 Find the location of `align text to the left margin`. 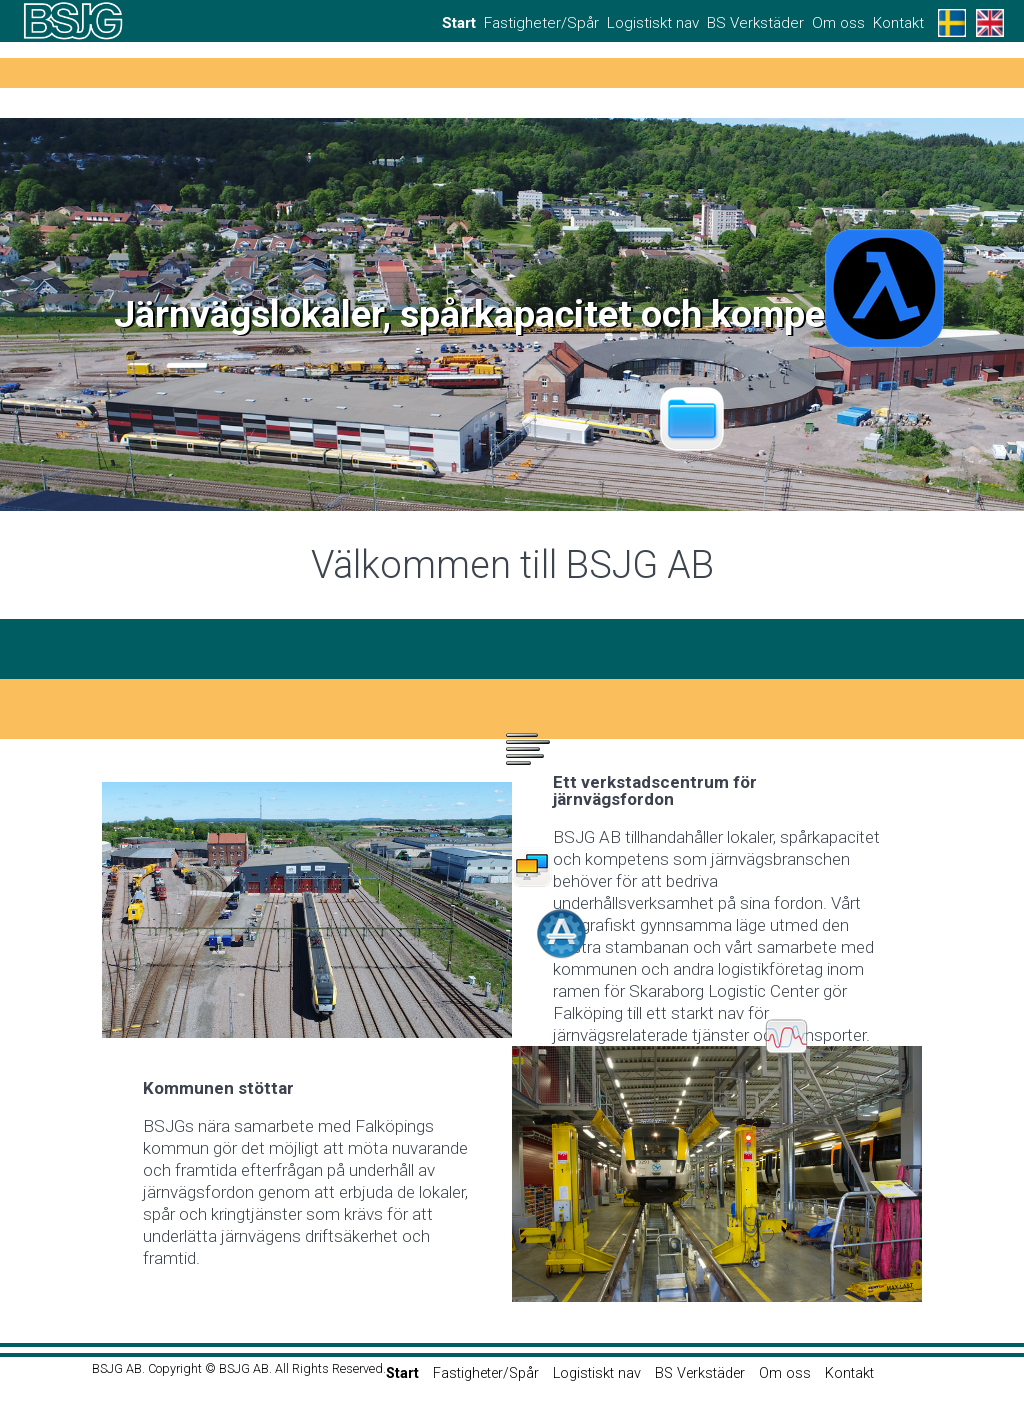

align text to the left margin is located at coordinates (528, 749).